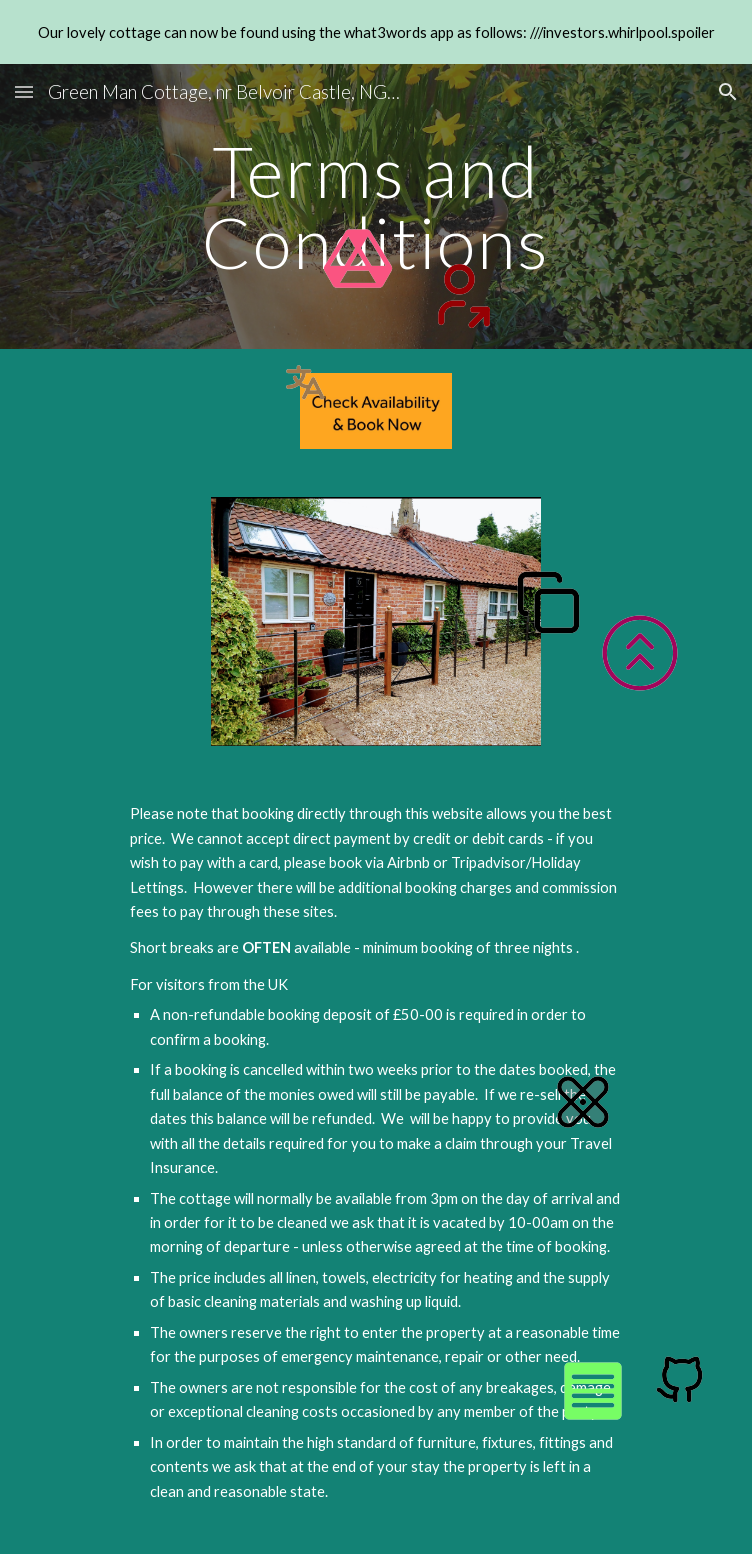 This screenshot has width=752, height=1554. Describe the element at coordinates (548, 602) in the screenshot. I see `copy to clipboard` at that location.